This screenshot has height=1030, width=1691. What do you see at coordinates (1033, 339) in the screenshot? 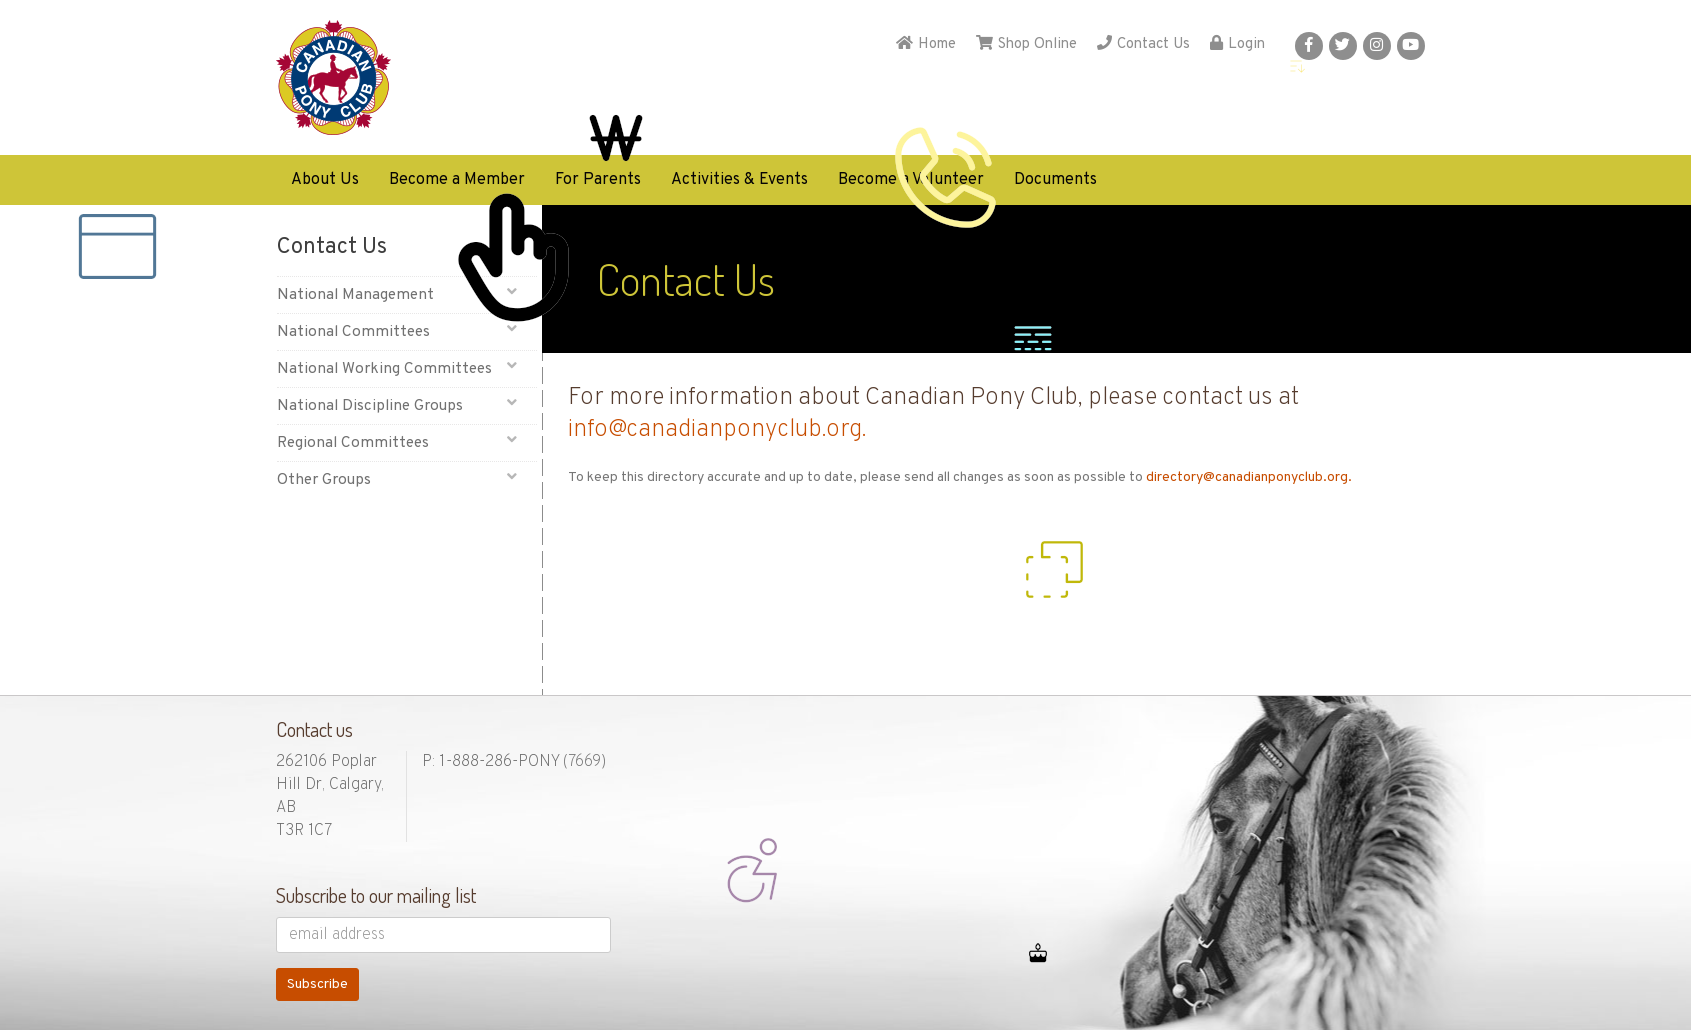
I see `apply a gradient effect to an element` at bounding box center [1033, 339].